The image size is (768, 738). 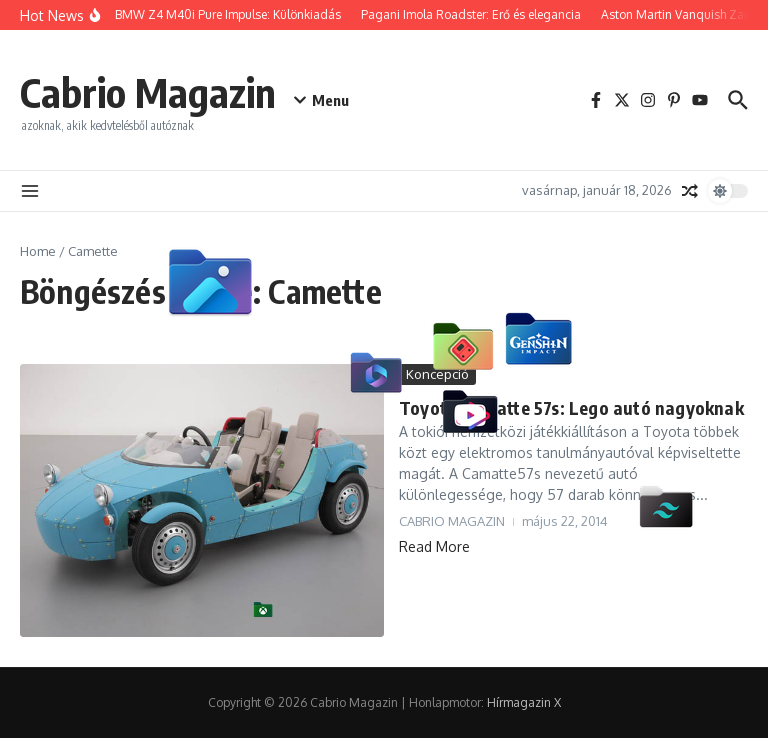 What do you see at coordinates (463, 348) in the screenshot?
I see `open melonDS emulator files folder` at bounding box center [463, 348].